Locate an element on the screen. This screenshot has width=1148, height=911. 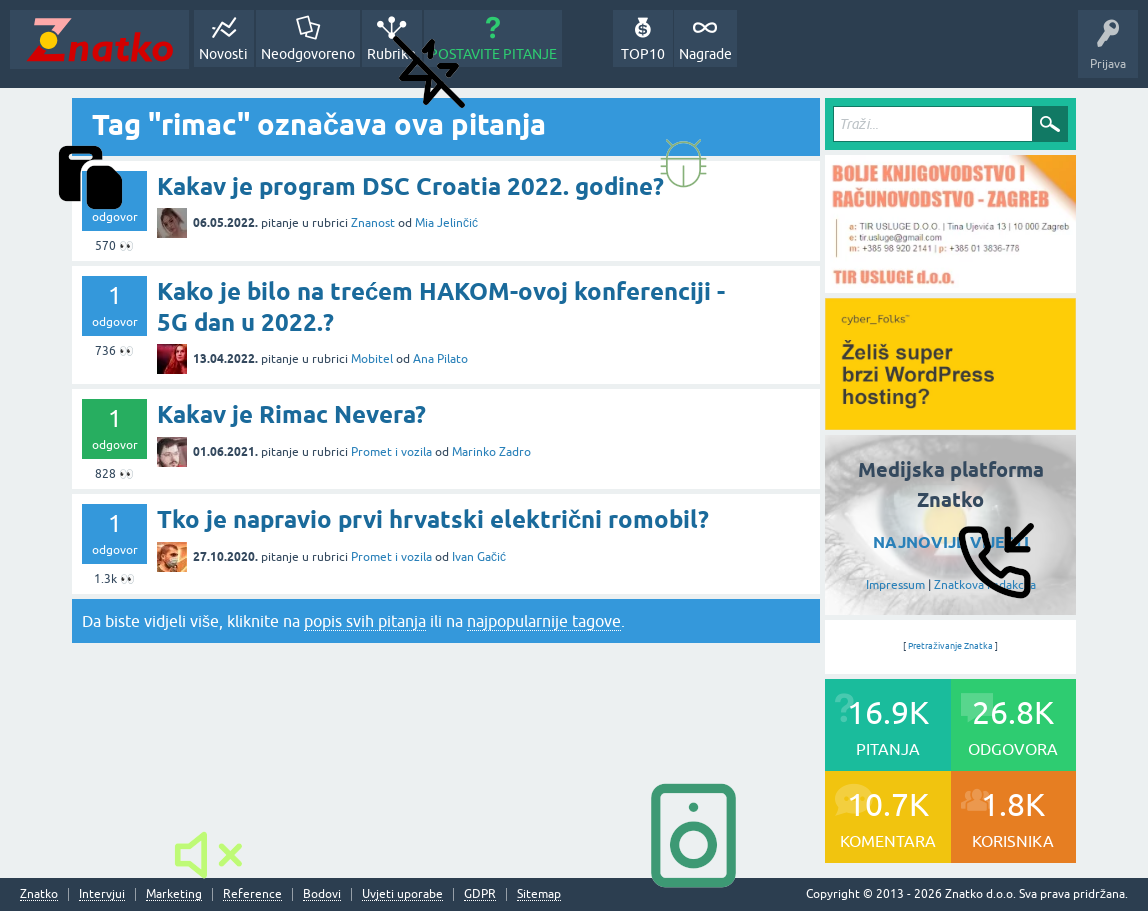
report a bug or issue is located at coordinates (683, 162).